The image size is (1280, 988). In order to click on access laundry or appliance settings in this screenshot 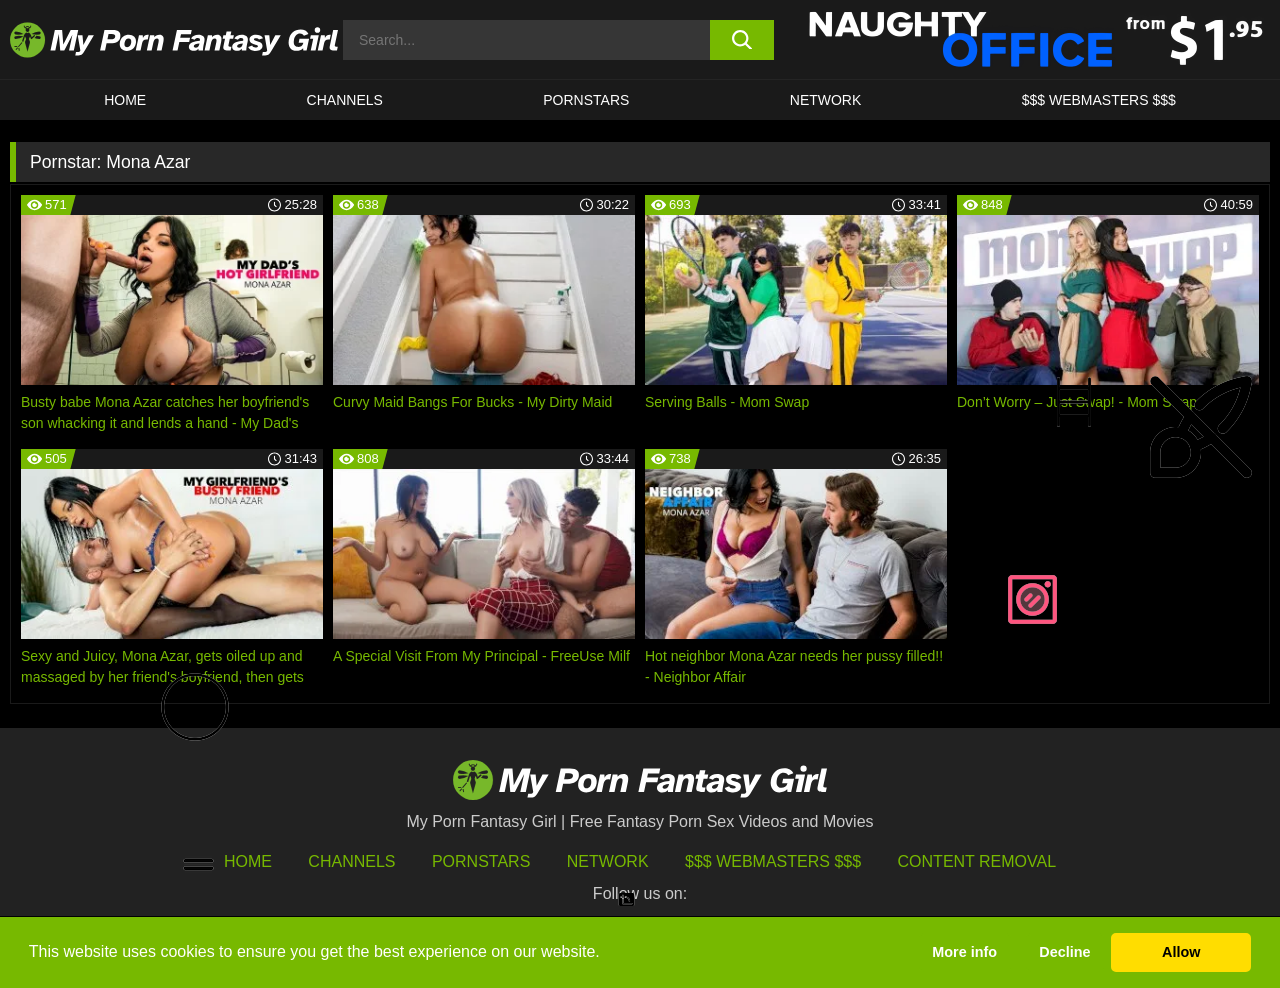, I will do `click(1032, 599)`.